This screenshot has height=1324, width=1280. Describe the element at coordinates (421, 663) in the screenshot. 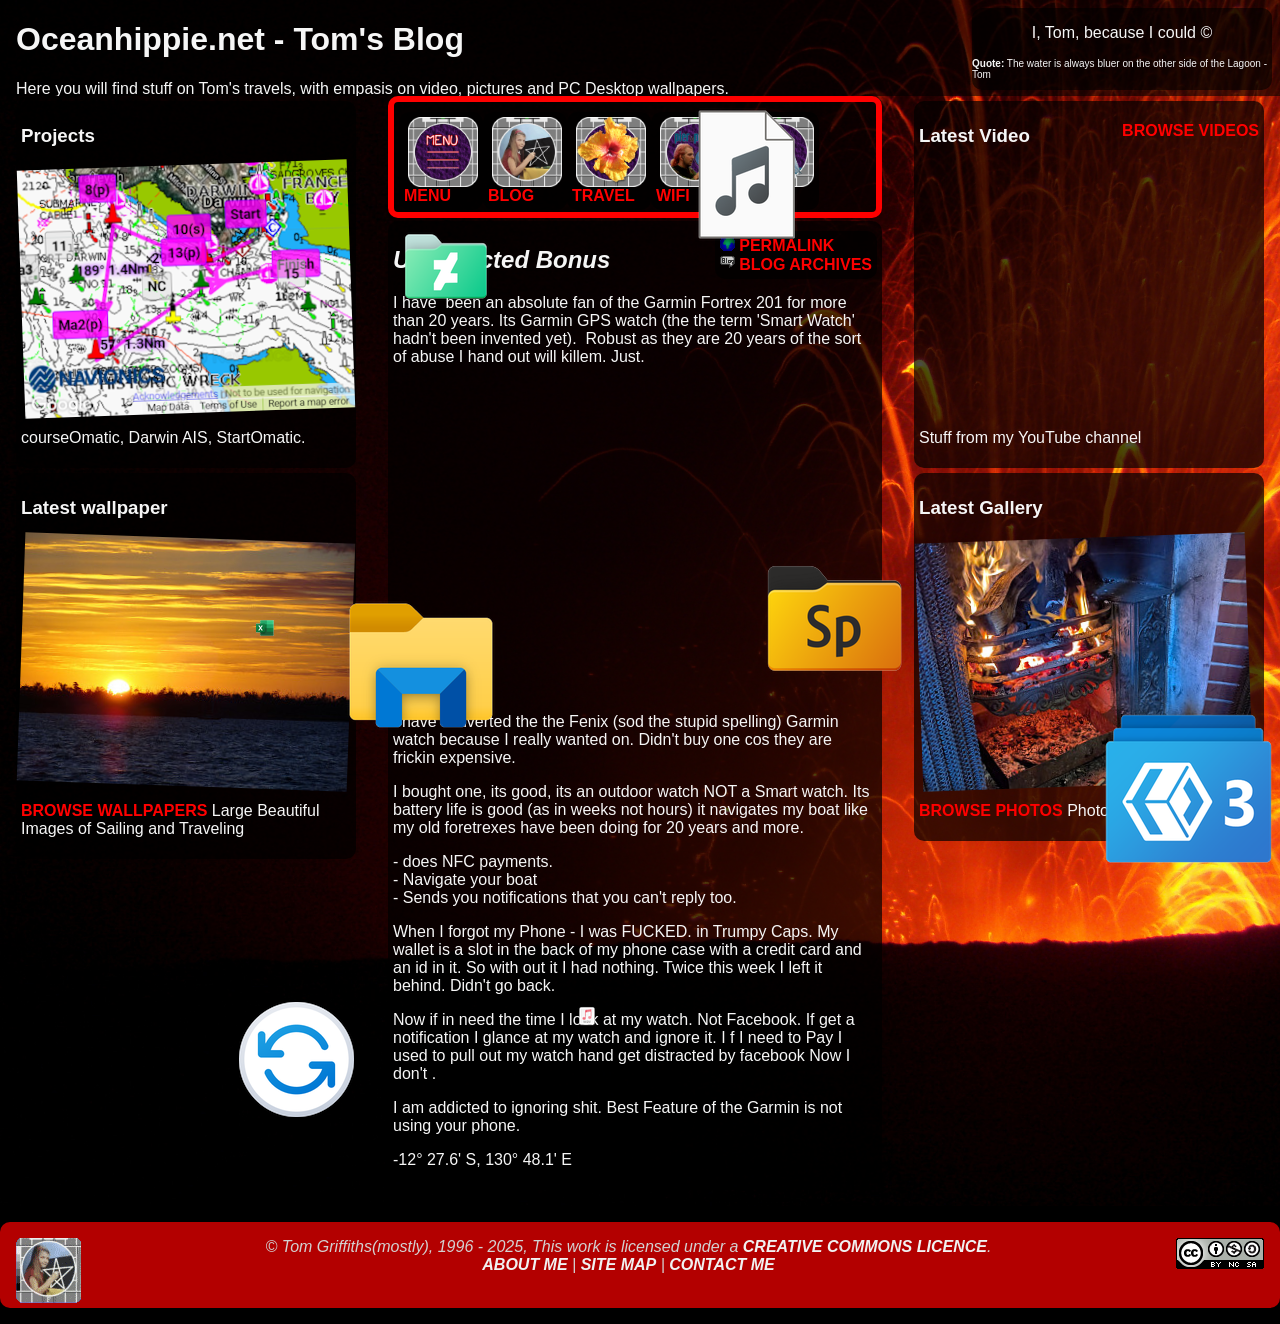

I see `open windows file explorer` at that location.